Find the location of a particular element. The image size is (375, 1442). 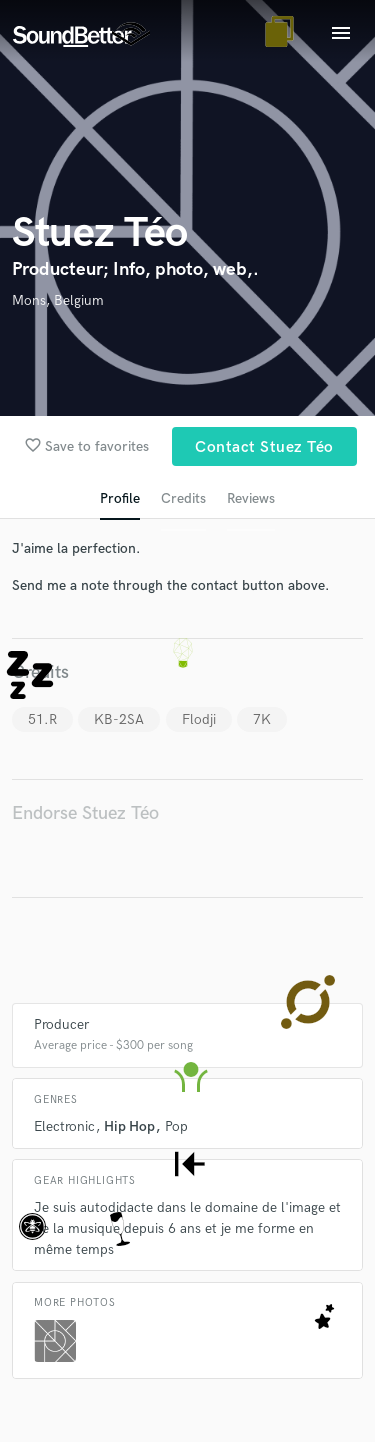

wine compatibility layer application logo is located at coordinates (120, 1229).